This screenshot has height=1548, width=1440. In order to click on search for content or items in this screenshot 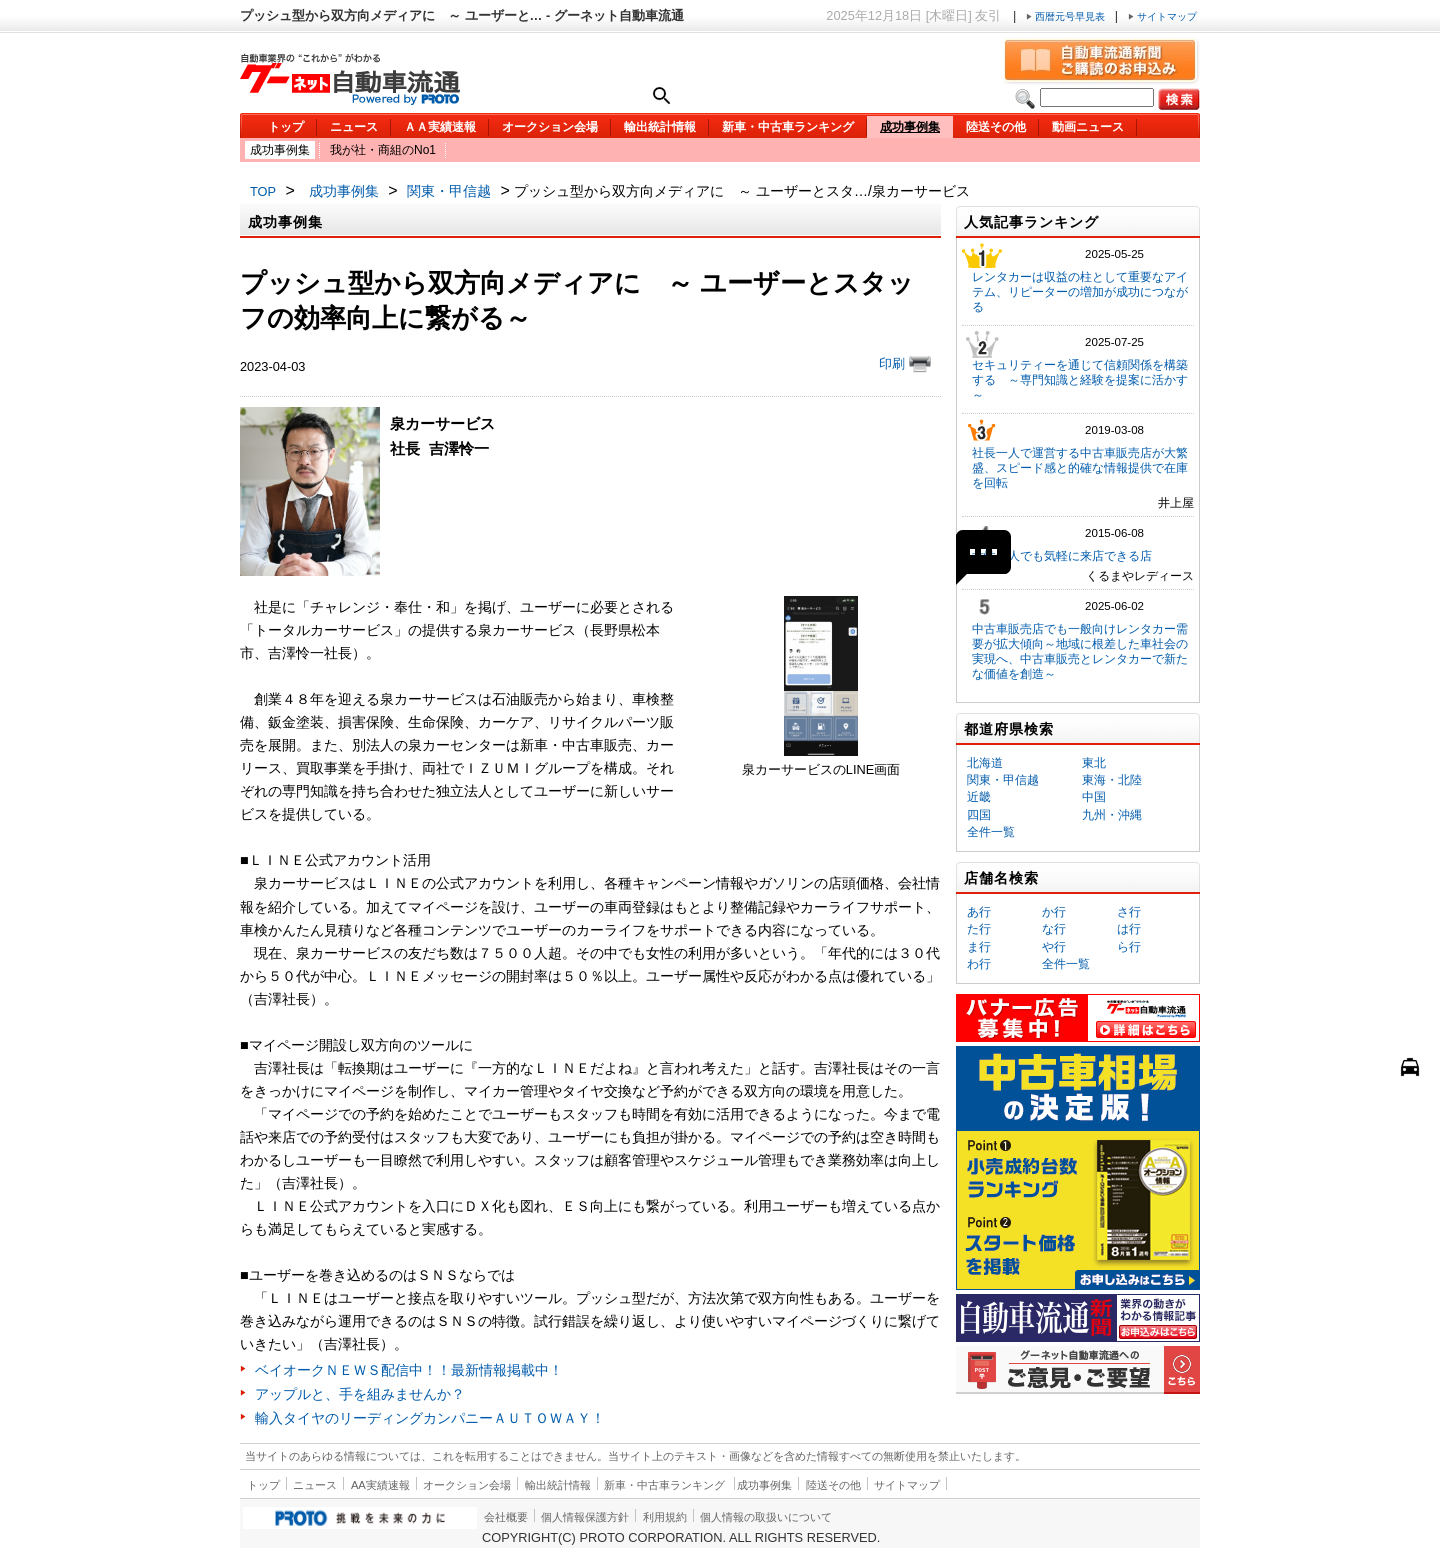, I will do `click(662, 96)`.